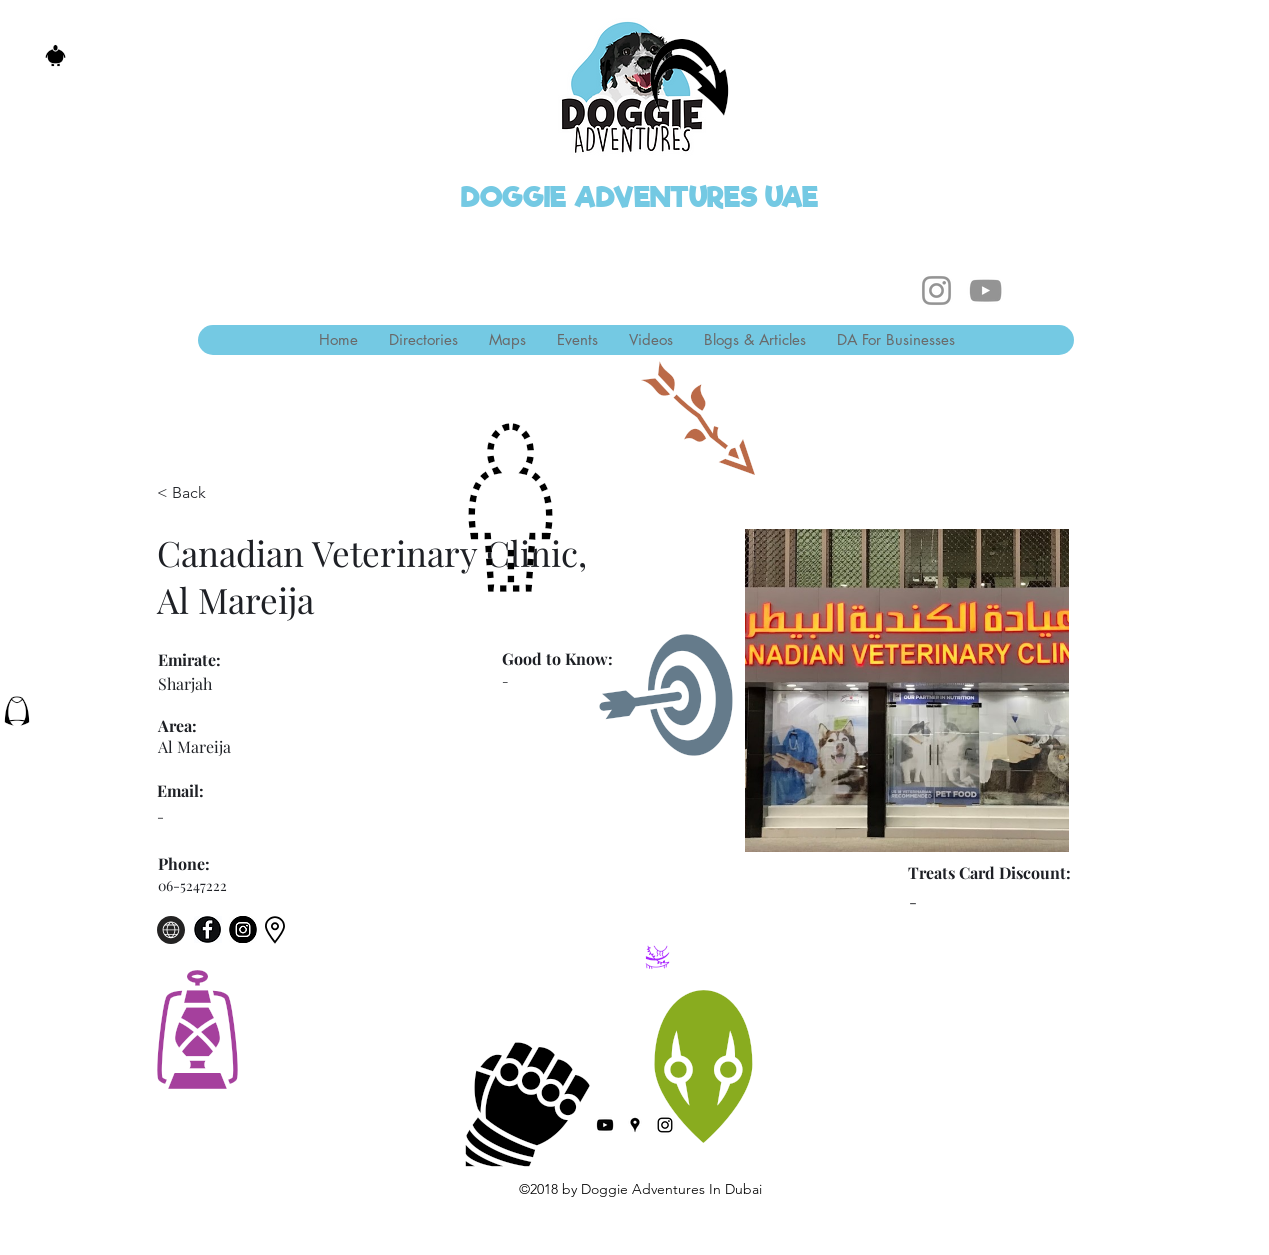 The height and width of the screenshot is (1255, 1269). What do you see at coordinates (197, 1029) in the screenshot?
I see `toggle light or dark mode` at bounding box center [197, 1029].